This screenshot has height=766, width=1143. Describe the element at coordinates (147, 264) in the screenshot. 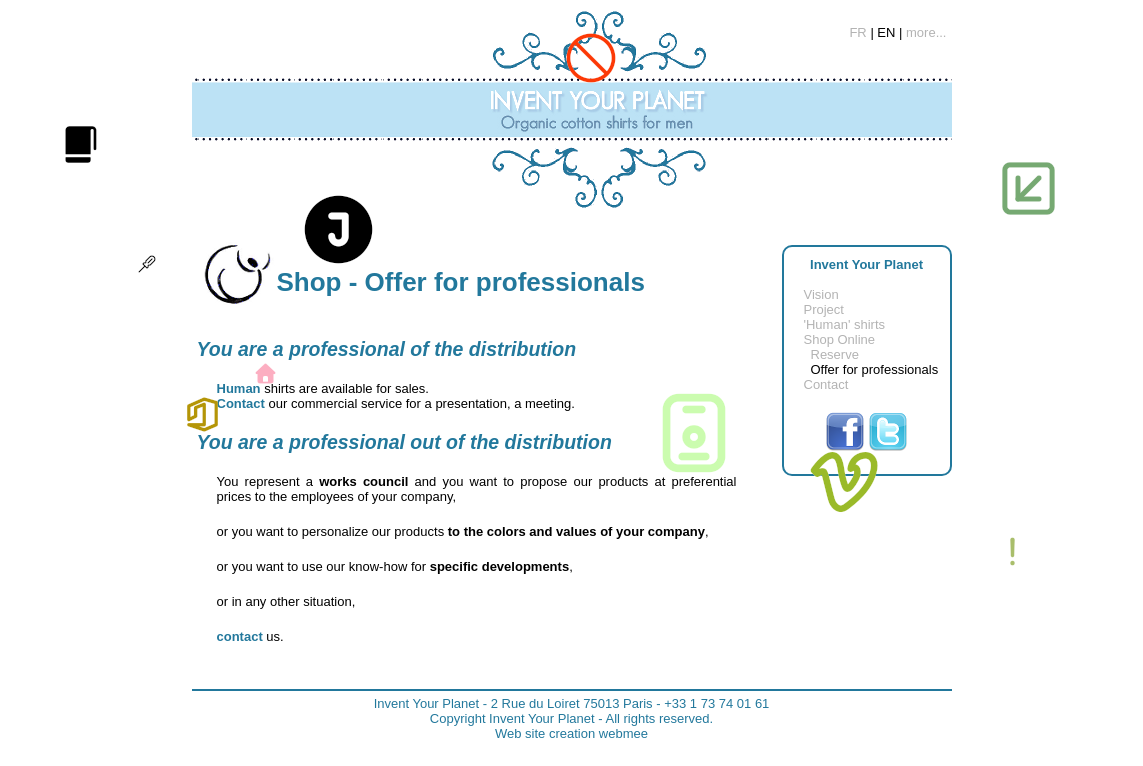

I see `access settings or configuration options` at that location.